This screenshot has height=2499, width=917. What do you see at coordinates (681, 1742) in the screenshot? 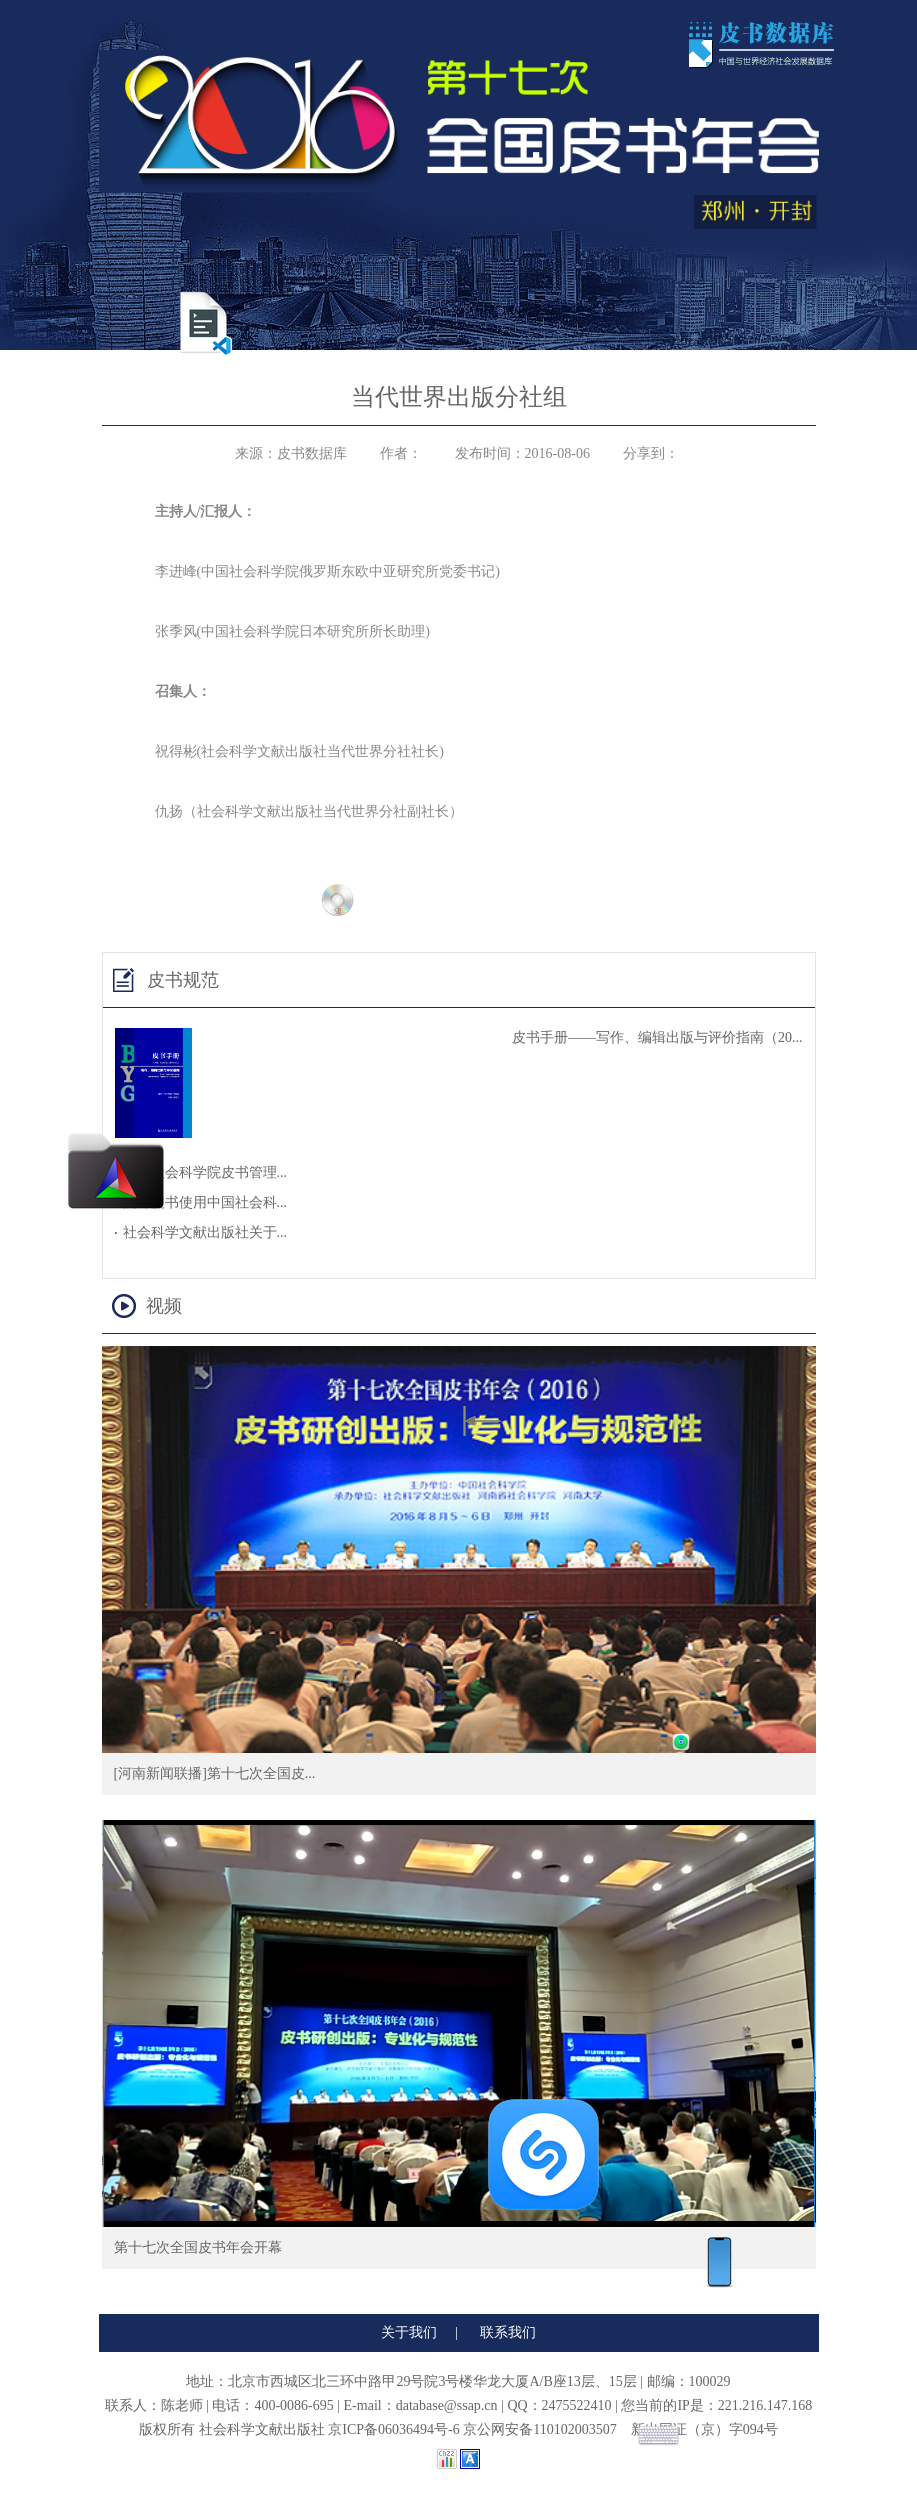
I see `open Find My app to locate devices or people` at bounding box center [681, 1742].